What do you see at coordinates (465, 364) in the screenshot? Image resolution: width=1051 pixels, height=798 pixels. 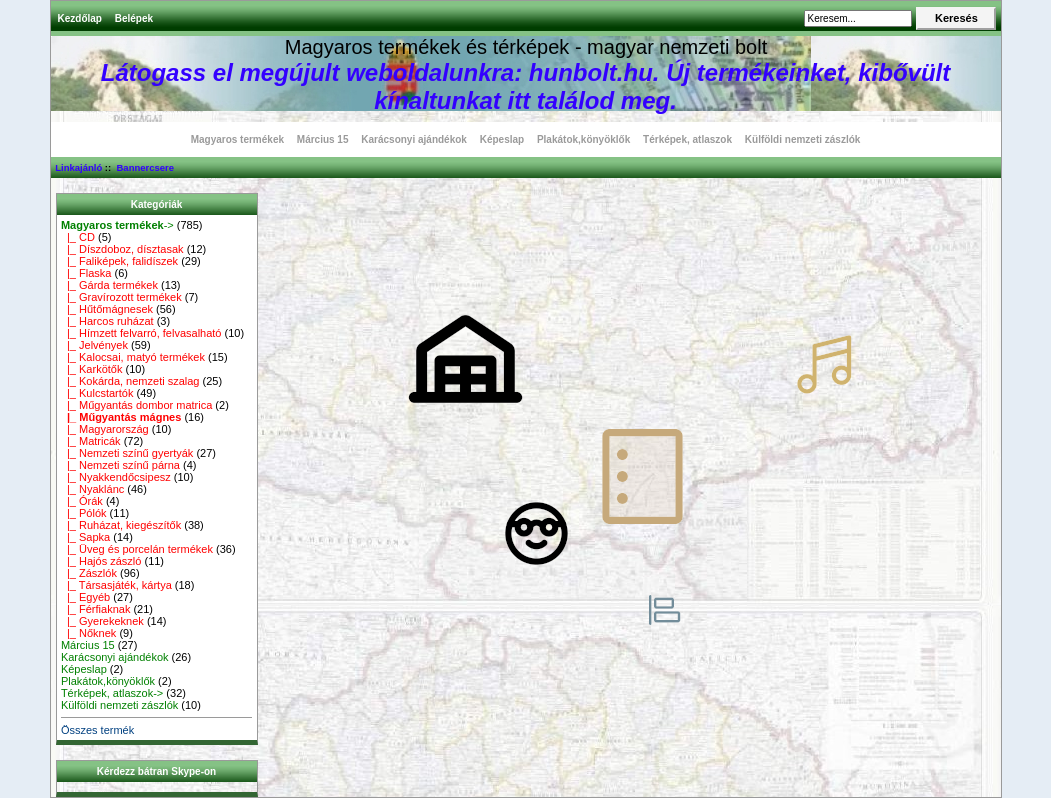 I see `access garage or parking settings` at bounding box center [465, 364].